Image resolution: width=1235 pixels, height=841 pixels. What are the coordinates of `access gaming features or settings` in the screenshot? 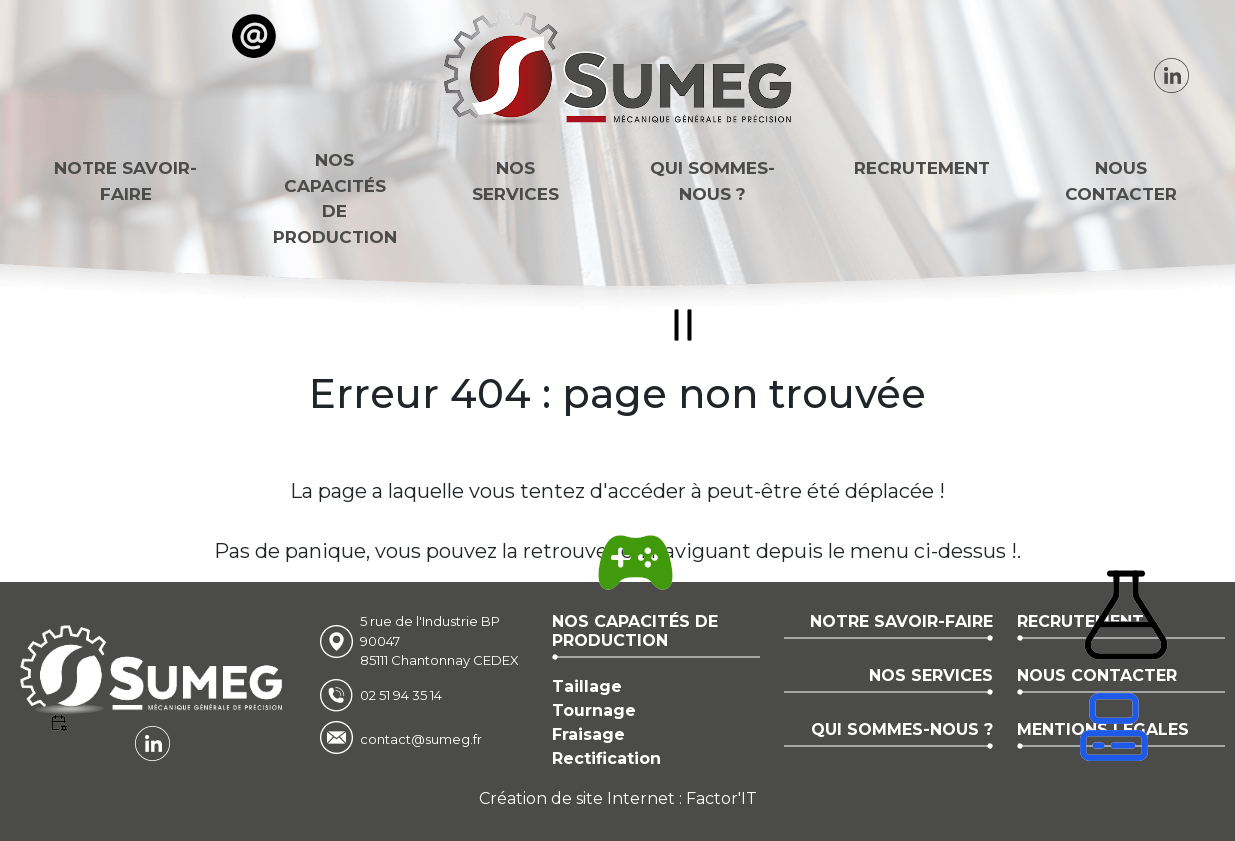 It's located at (635, 562).